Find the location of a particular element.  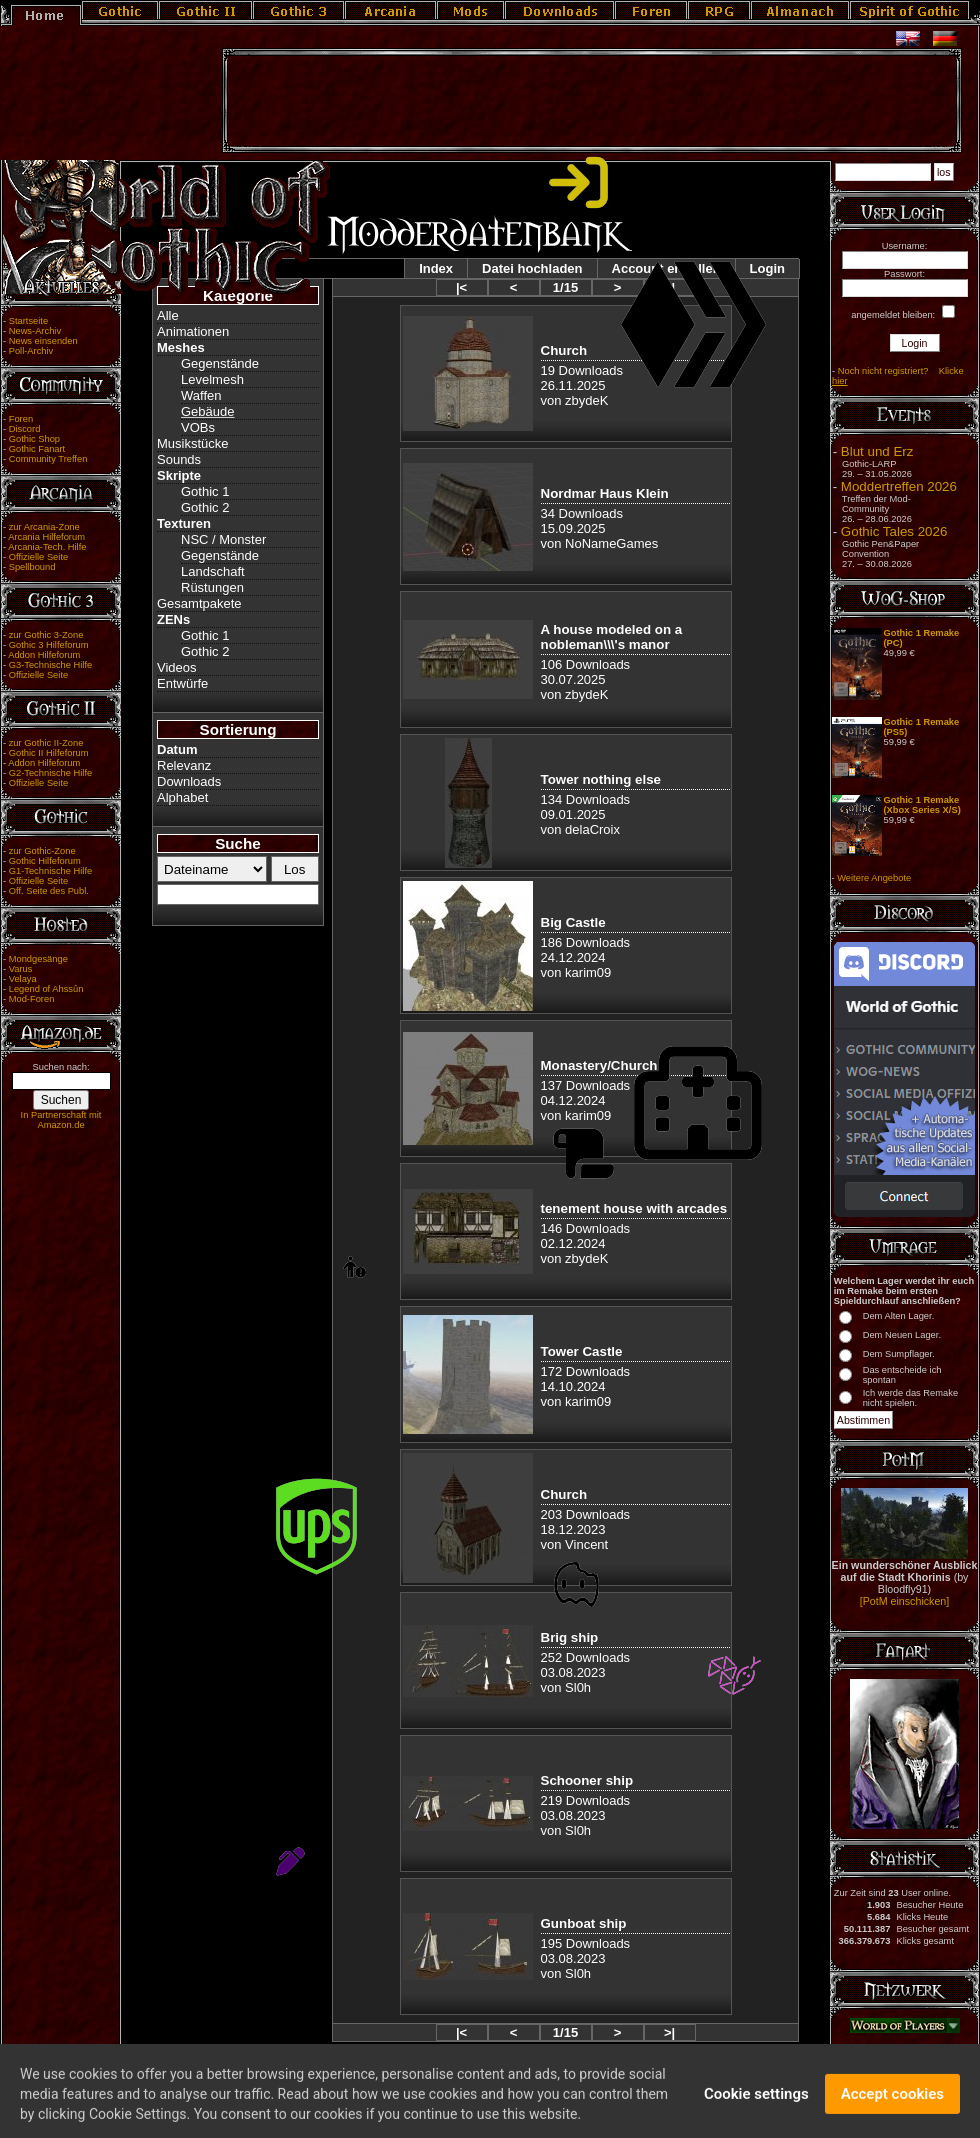

sign in to your account is located at coordinates (578, 182).